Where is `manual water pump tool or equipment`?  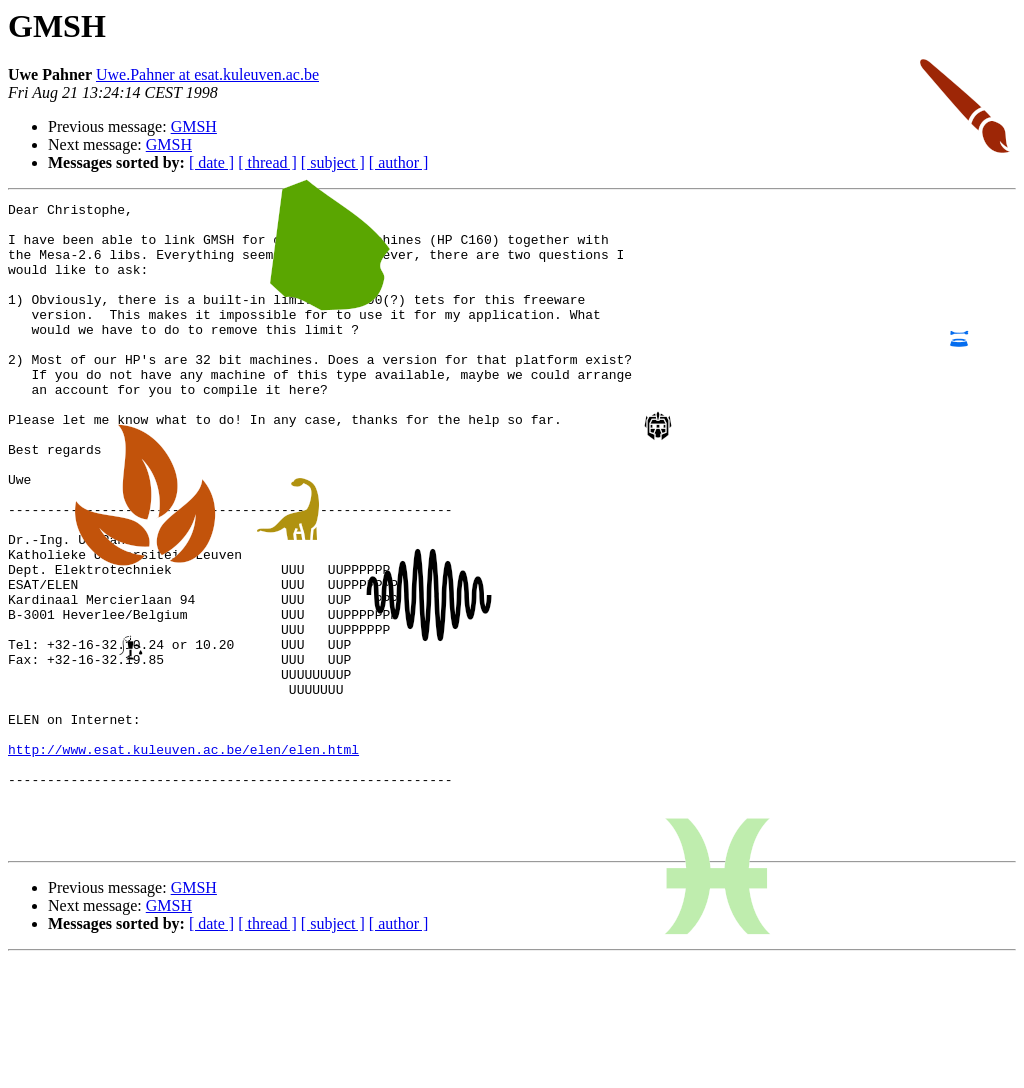
manual water pump tool or equipment is located at coordinates (130, 647).